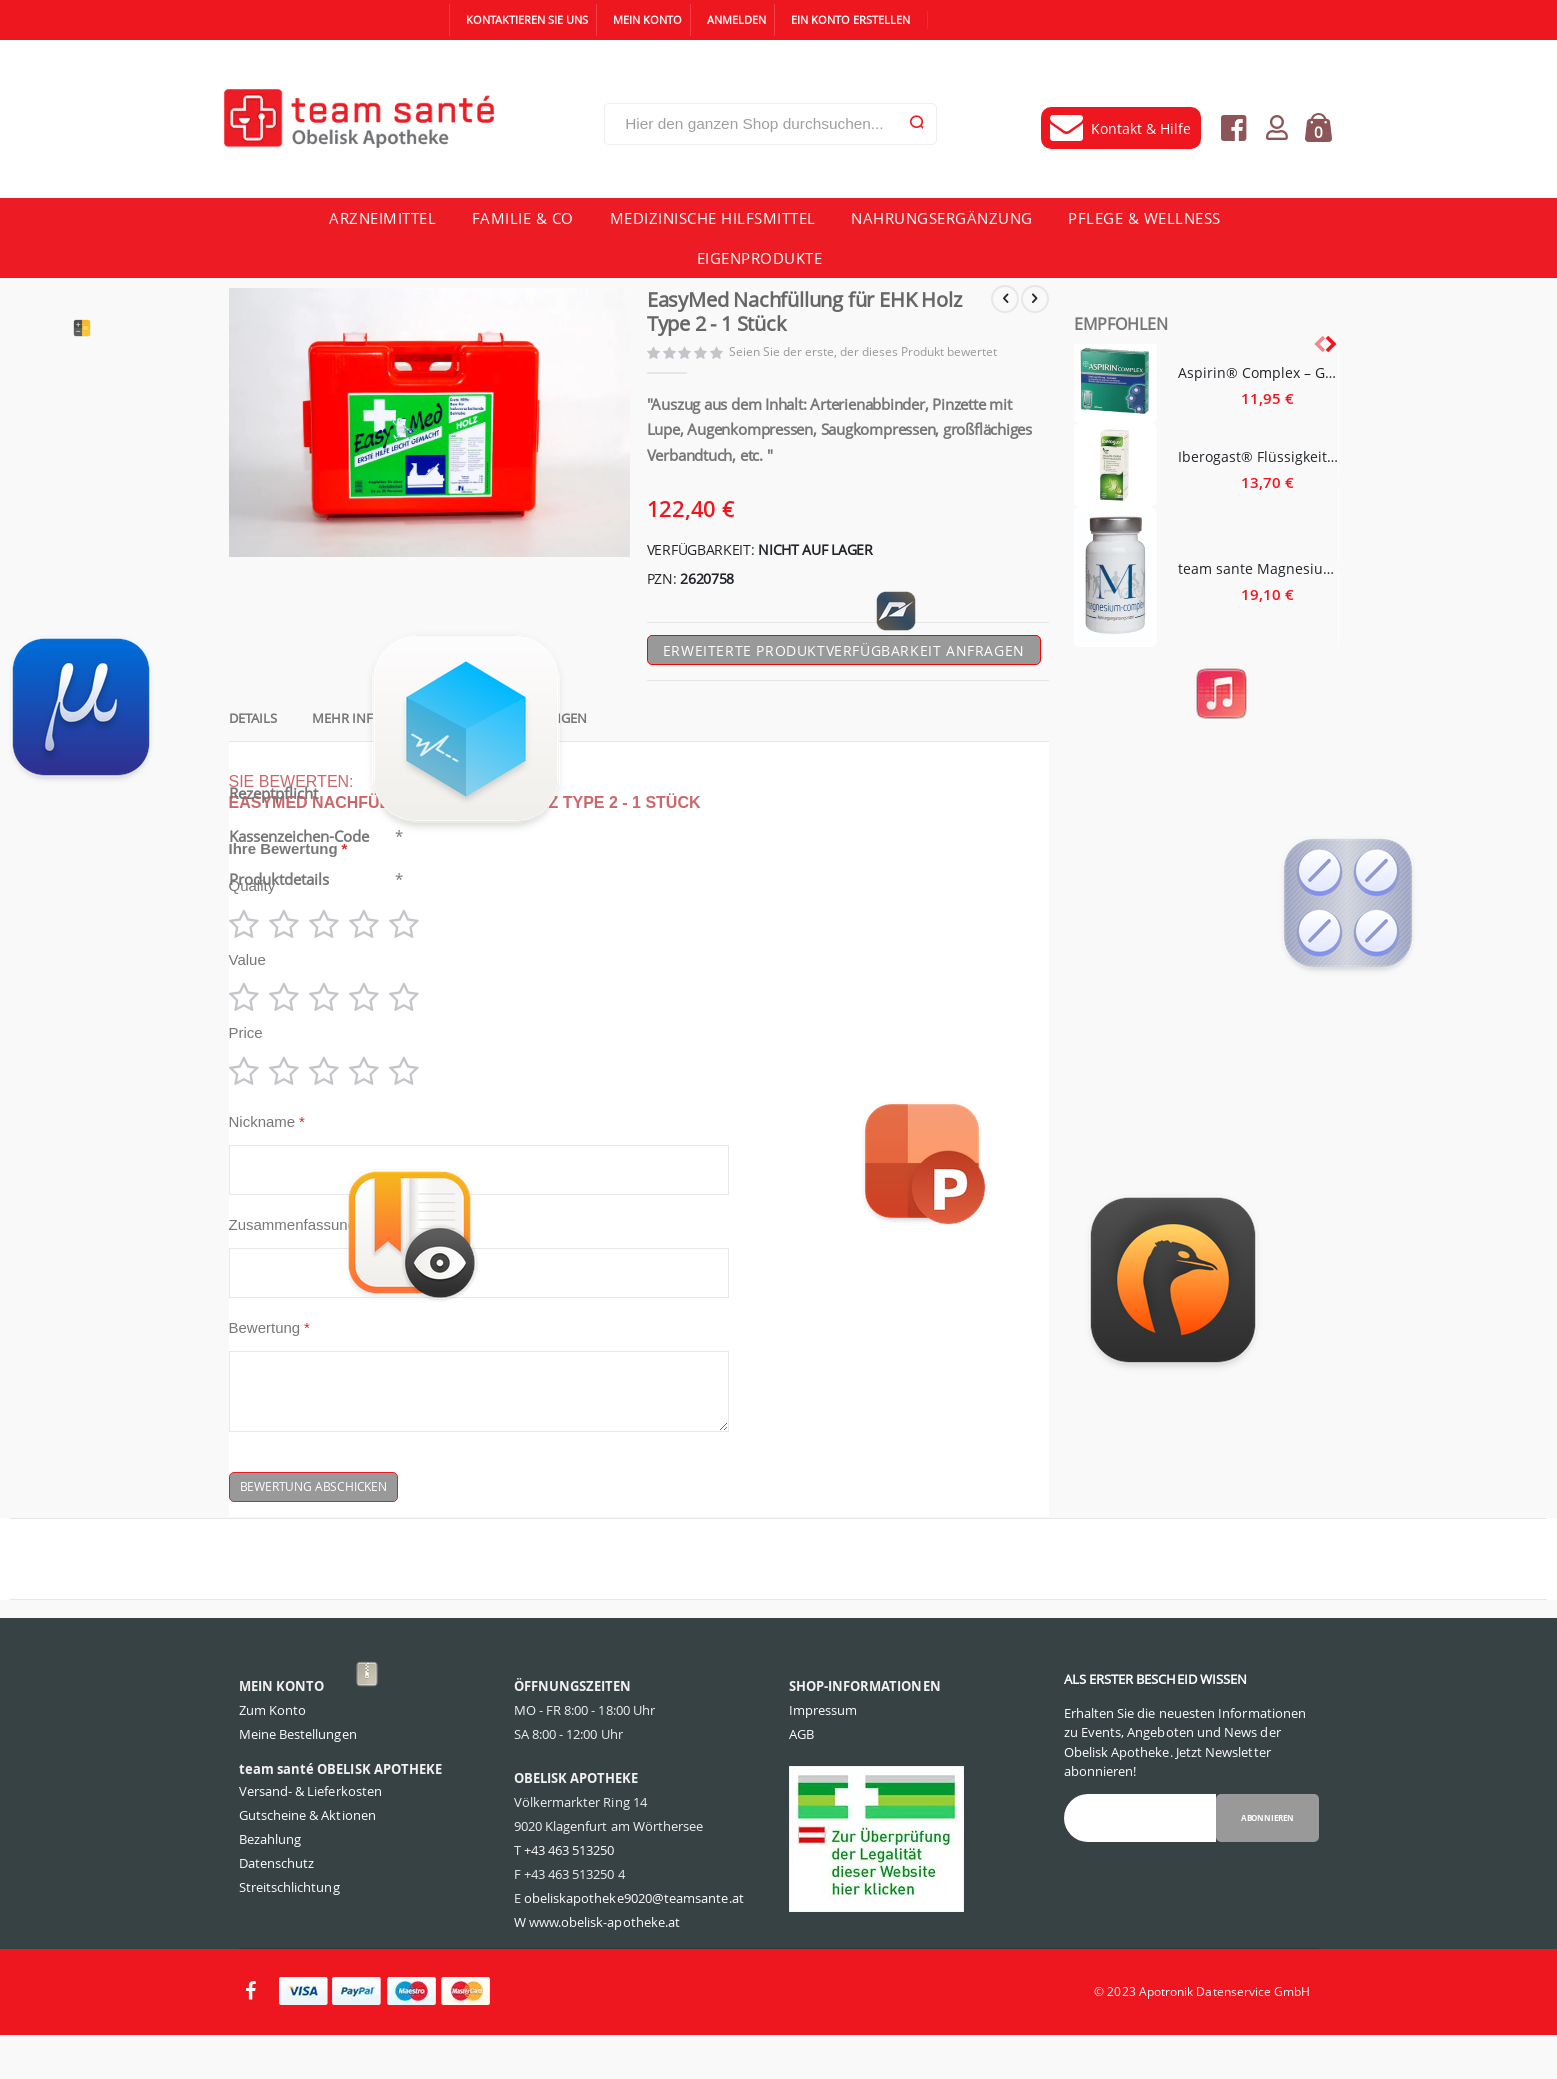  Describe the element at coordinates (466, 729) in the screenshot. I see `launch virtualbox virtual machine manager` at that location.